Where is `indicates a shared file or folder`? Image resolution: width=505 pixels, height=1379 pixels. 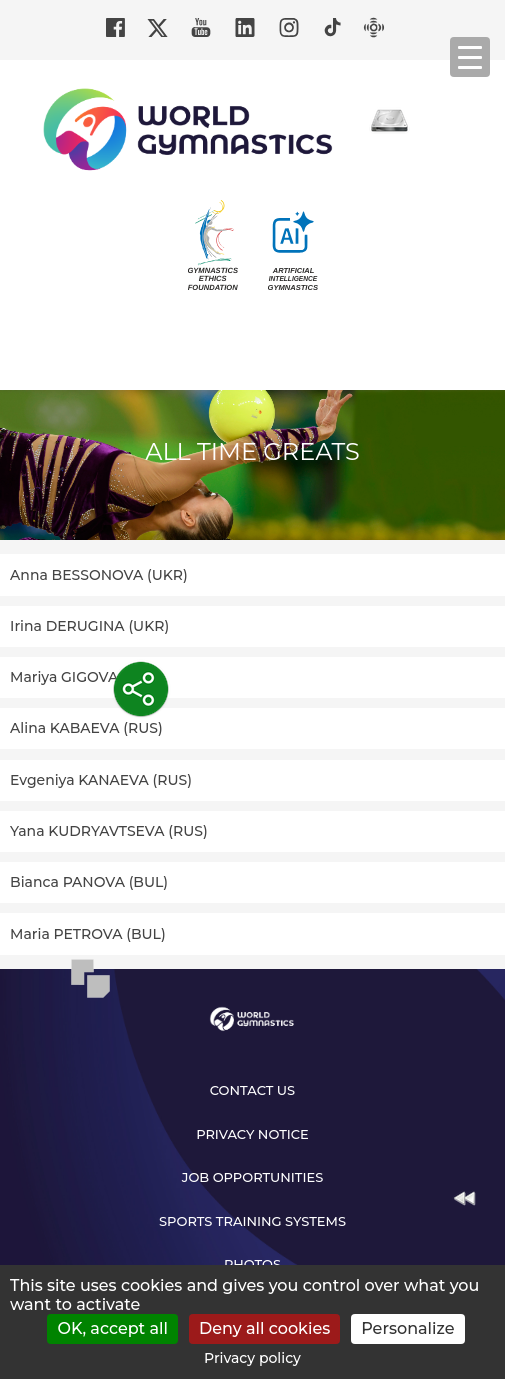
indicates a shared file or folder is located at coordinates (141, 689).